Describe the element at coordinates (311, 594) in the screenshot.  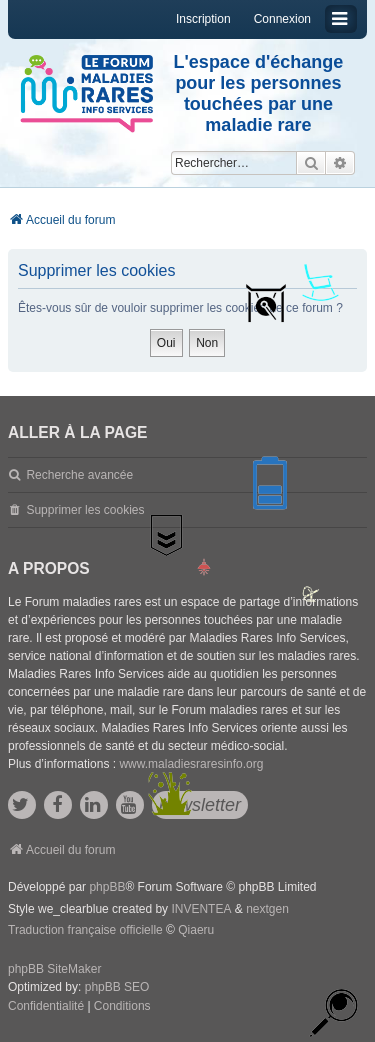
I see `deploy defensive laser turret` at that location.